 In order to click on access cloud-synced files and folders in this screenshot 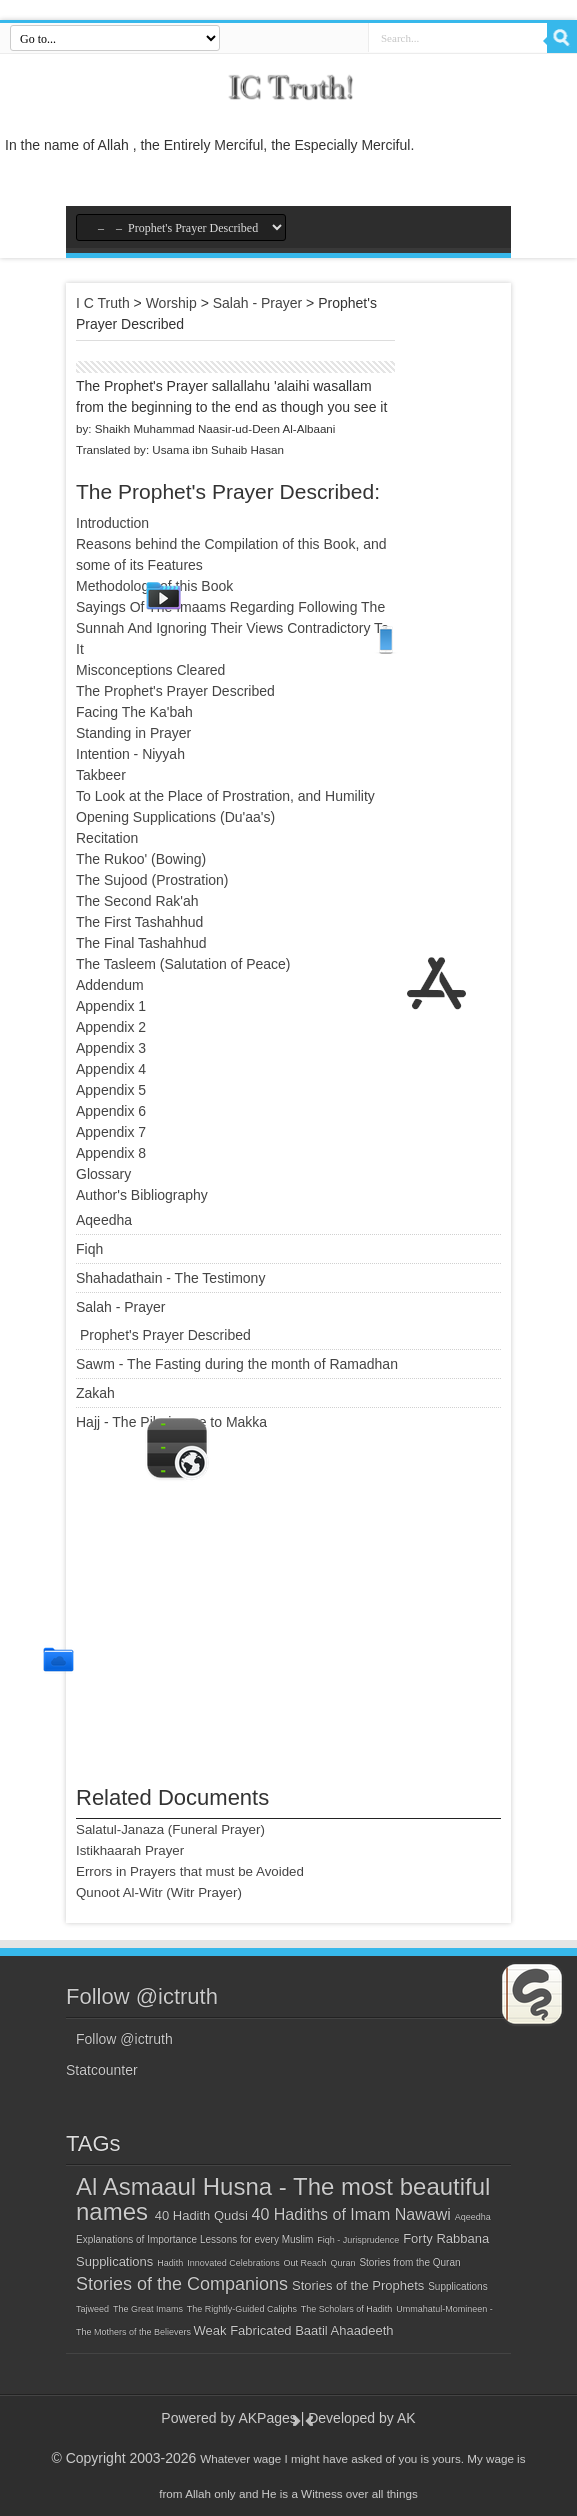, I will do `click(58, 1659)`.